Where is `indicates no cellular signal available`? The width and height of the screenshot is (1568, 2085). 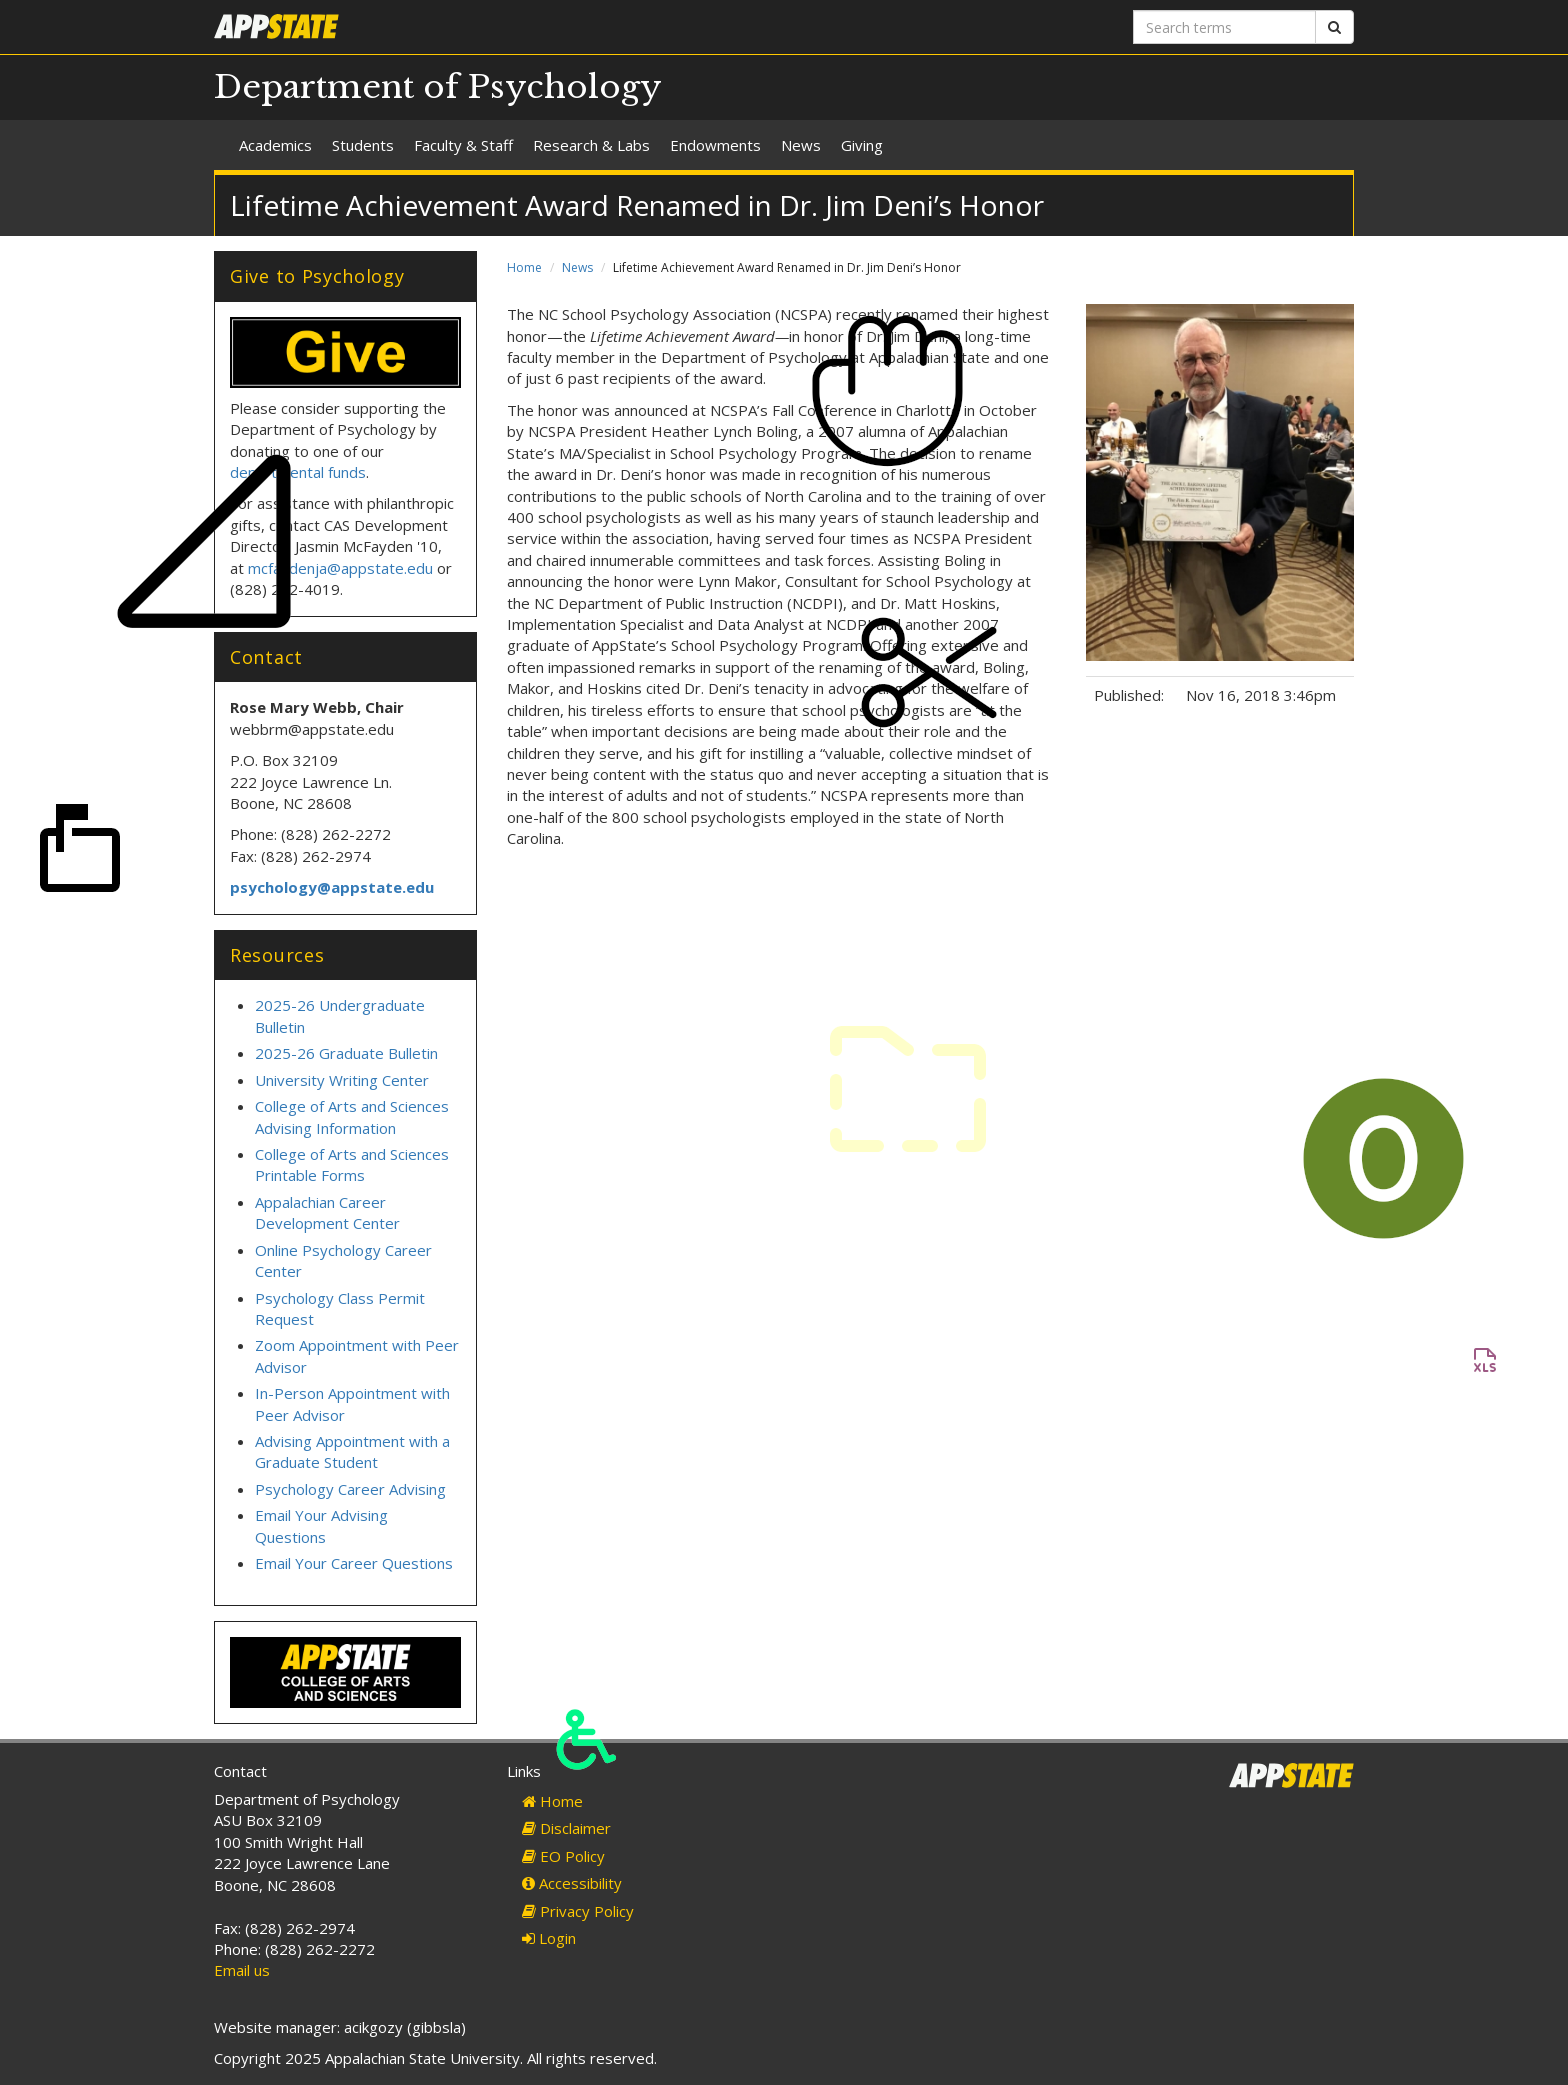
indicates no cellular signal available is located at coordinates (218, 548).